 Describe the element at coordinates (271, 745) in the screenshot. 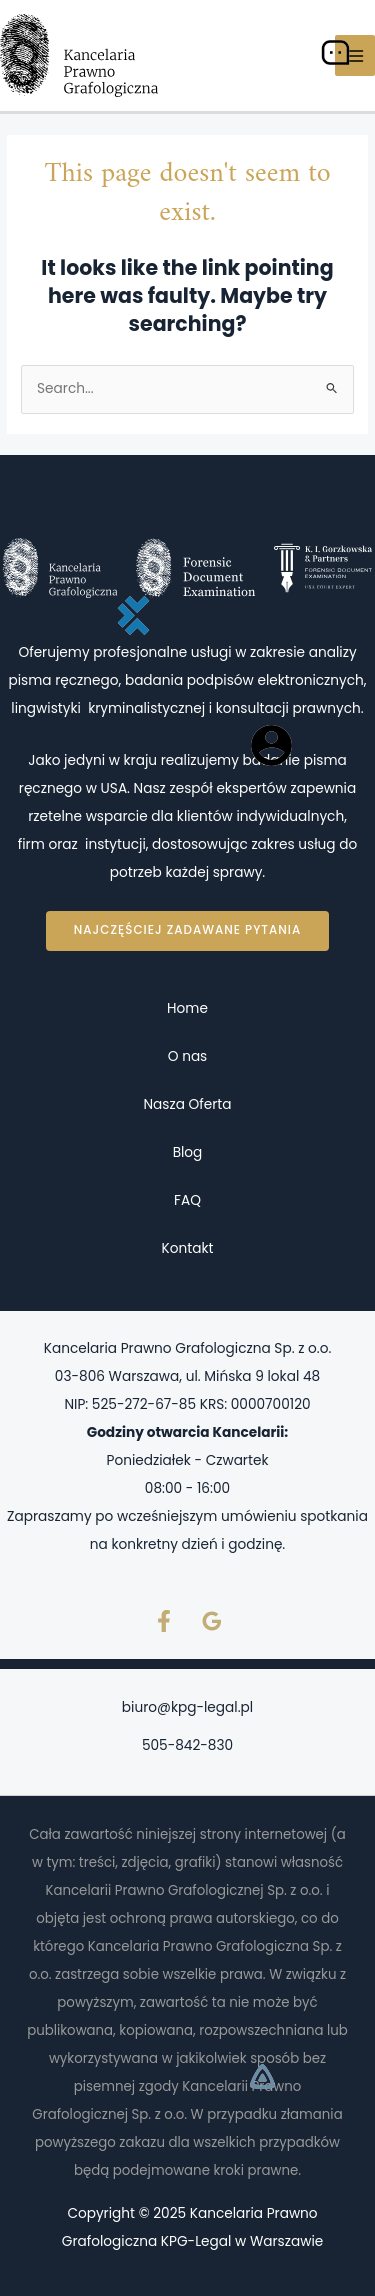

I see `access your account or profile settings` at that location.